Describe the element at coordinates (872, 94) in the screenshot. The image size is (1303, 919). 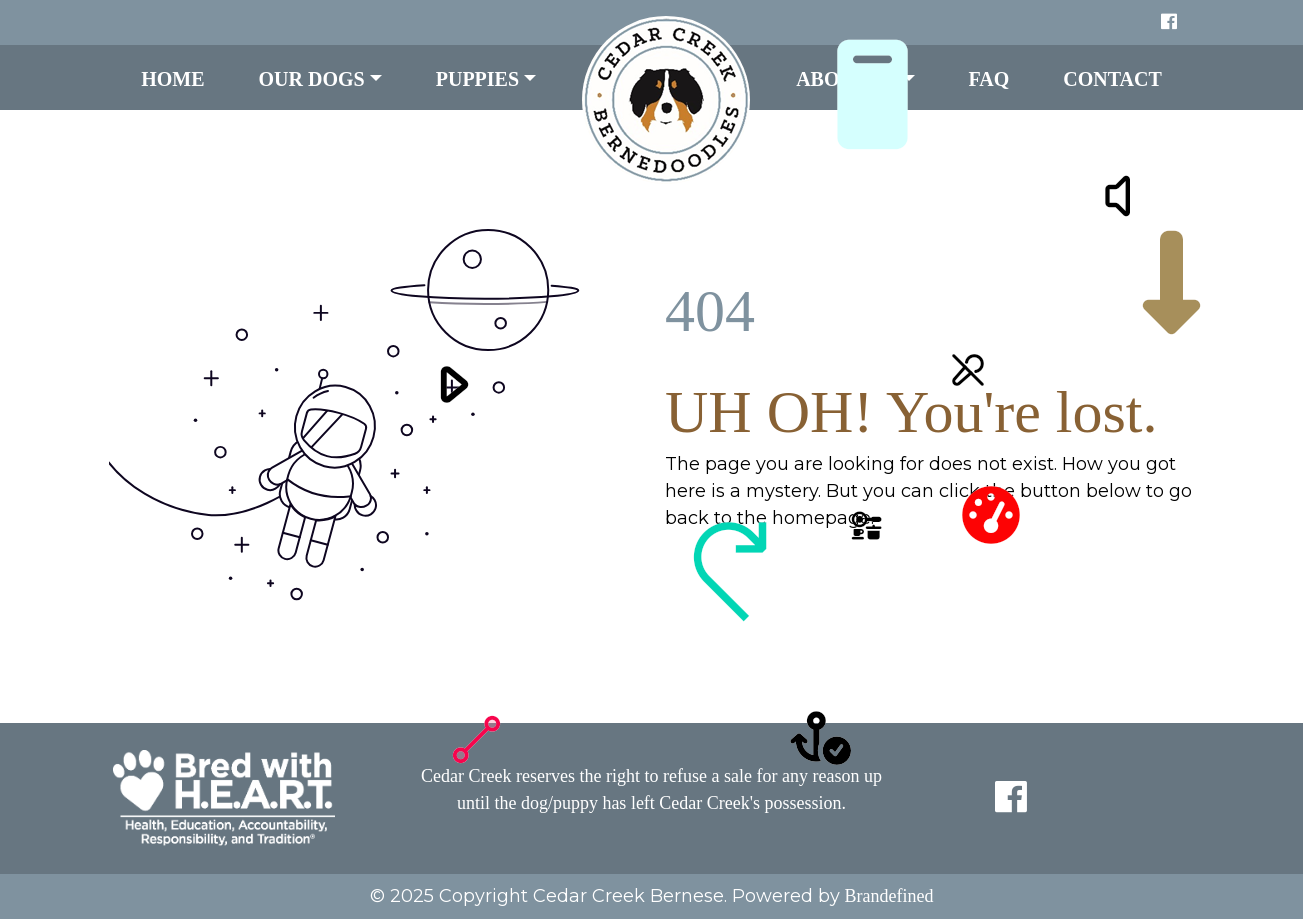
I see `mobile device with speaker enabled` at that location.